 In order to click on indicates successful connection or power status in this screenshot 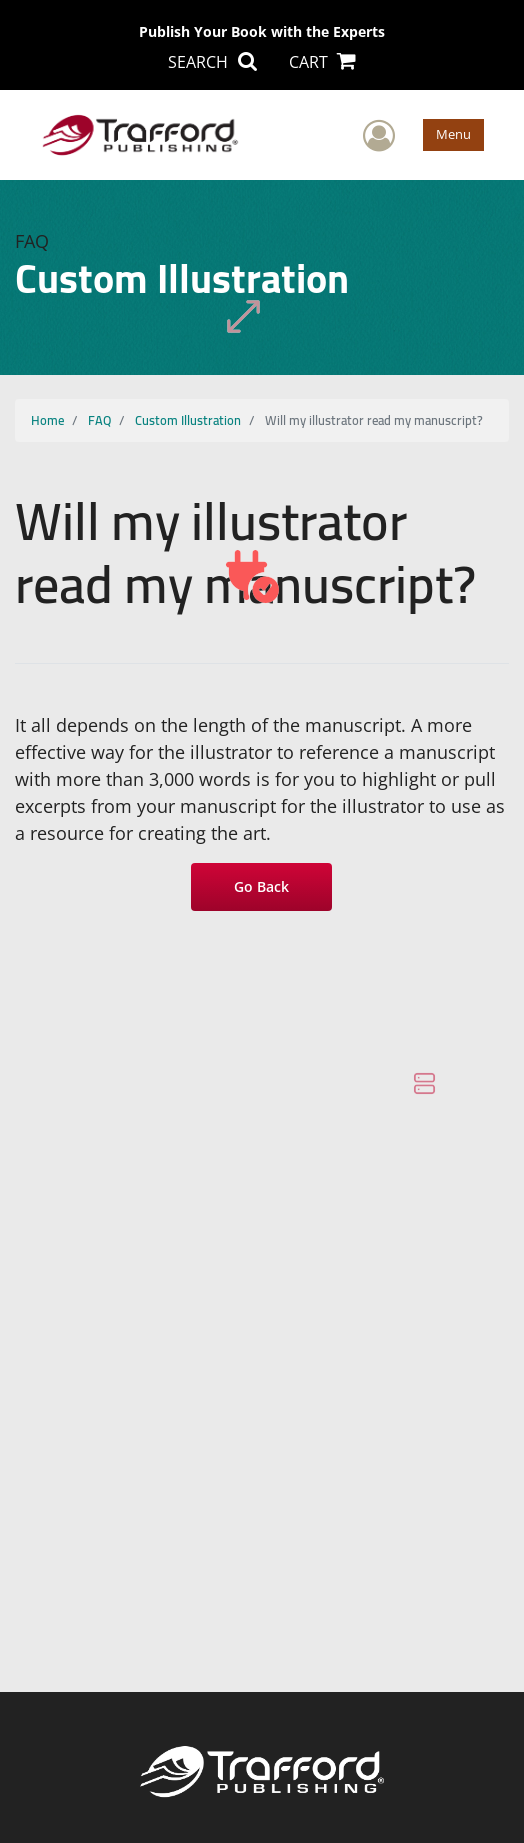, I will do `click(249, 576)`.